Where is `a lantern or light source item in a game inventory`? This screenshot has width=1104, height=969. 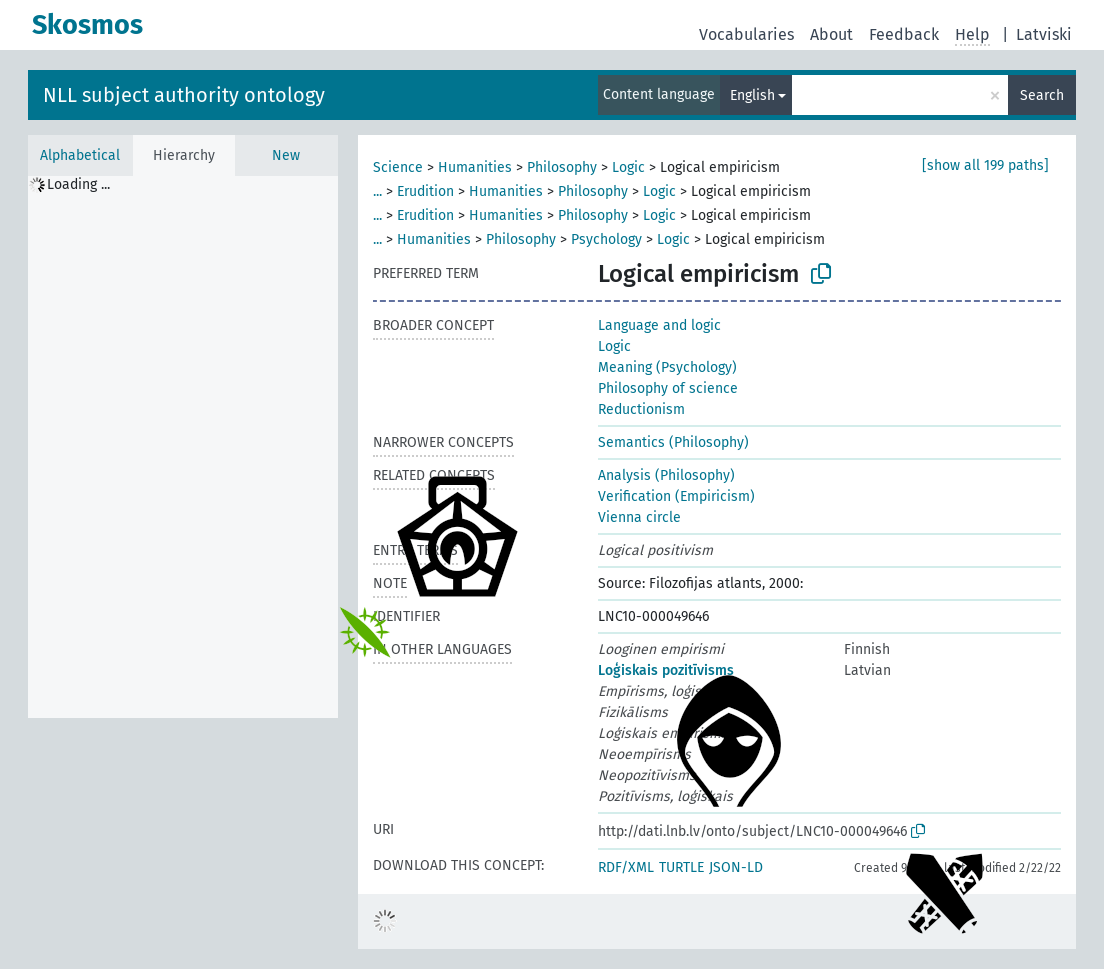 a lantern or light source item in a game inventory is located at coordinates (457, 536).